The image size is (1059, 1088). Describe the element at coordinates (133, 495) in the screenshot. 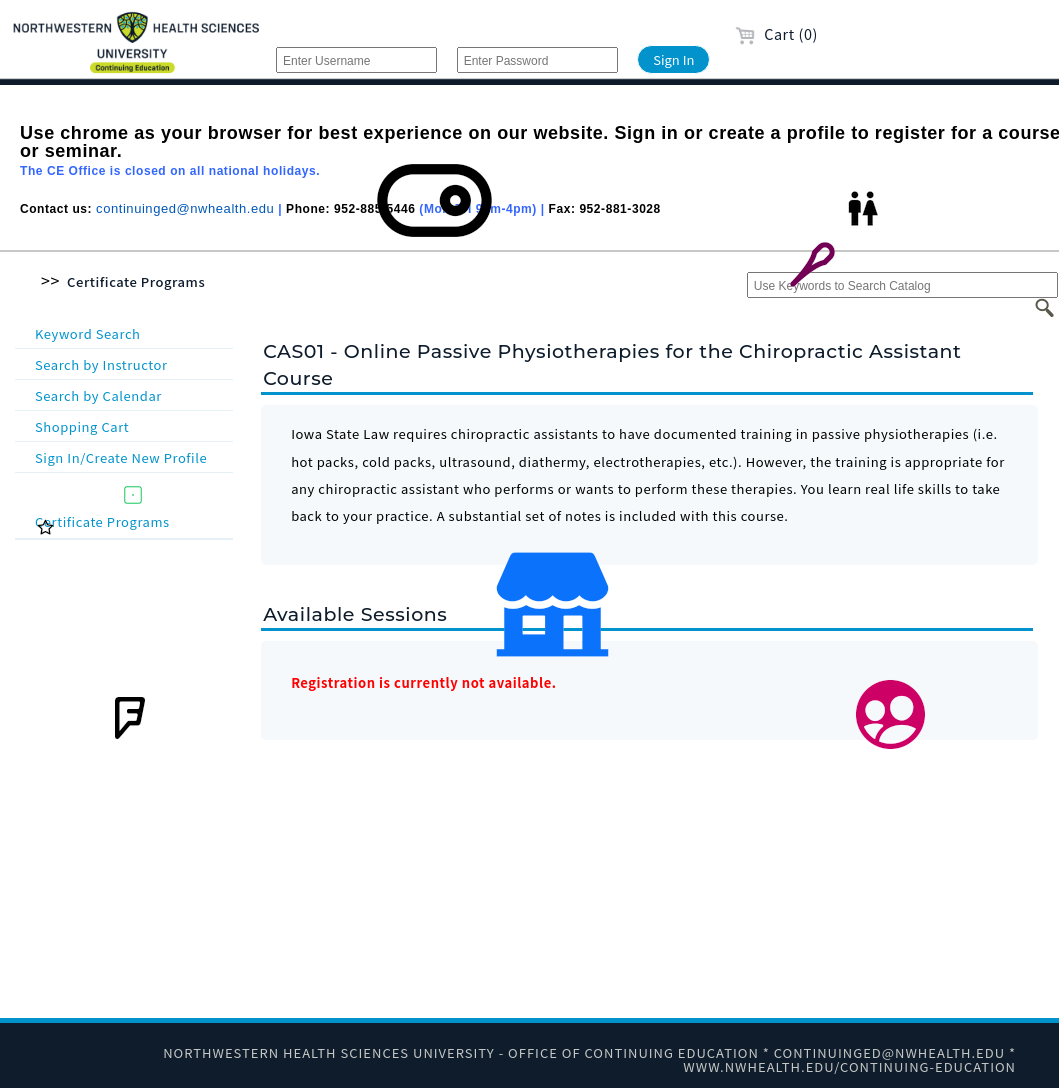

I see `indicates a roll result of one on a dice` at that location.